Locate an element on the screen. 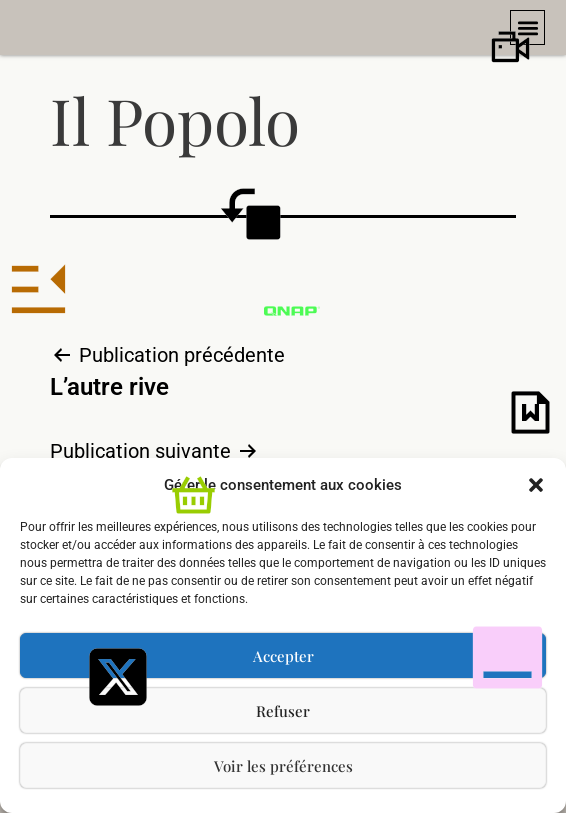 The width and height of the screenshot is (566, 813). collapse or hide the sidebar menu is located at coordinates (38, 289).